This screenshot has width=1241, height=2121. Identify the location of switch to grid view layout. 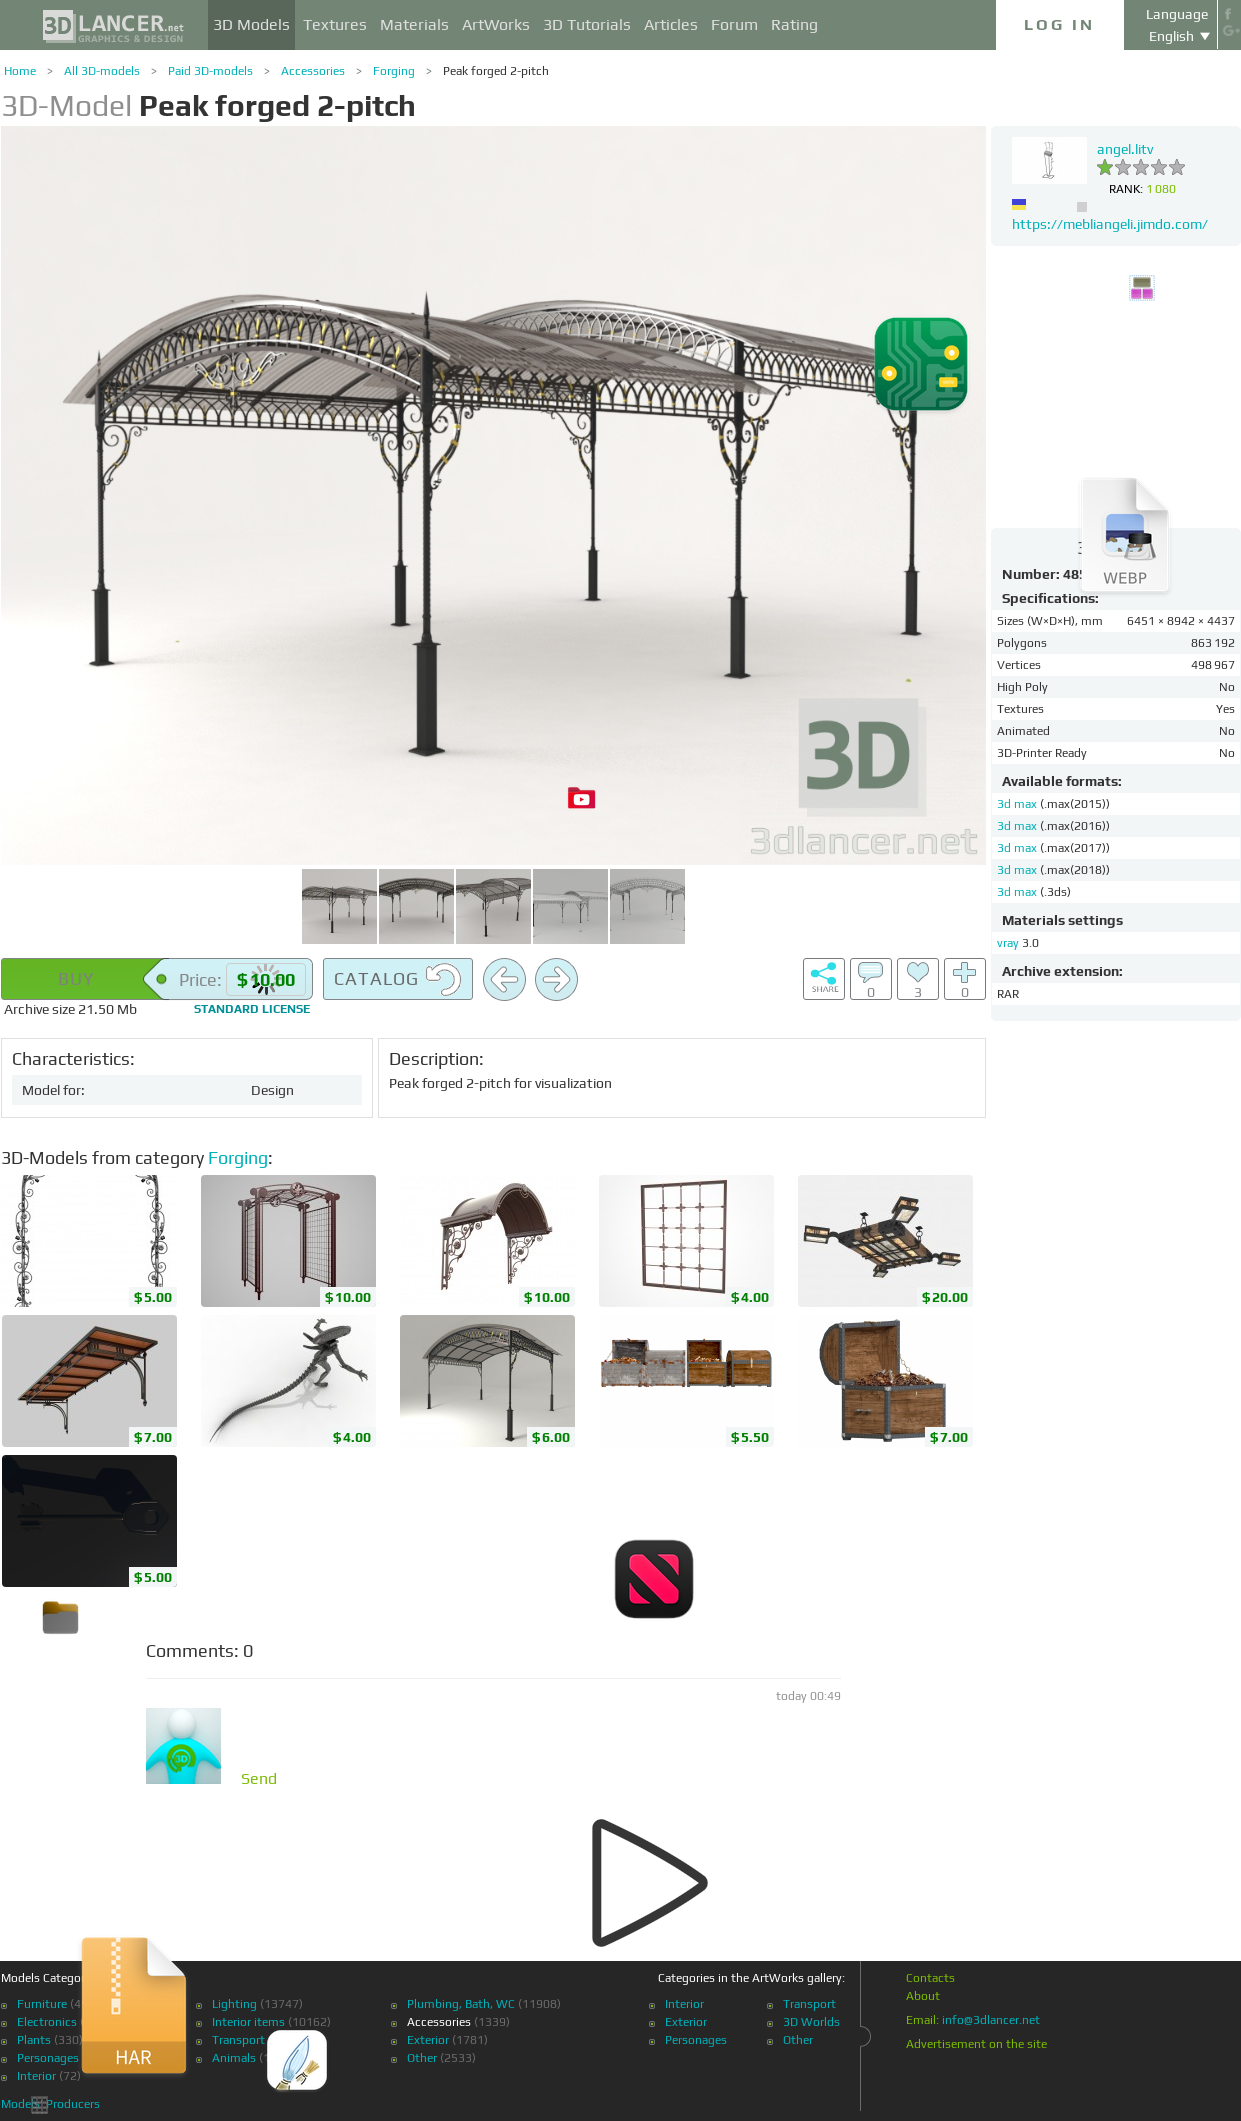
(39, 2105).